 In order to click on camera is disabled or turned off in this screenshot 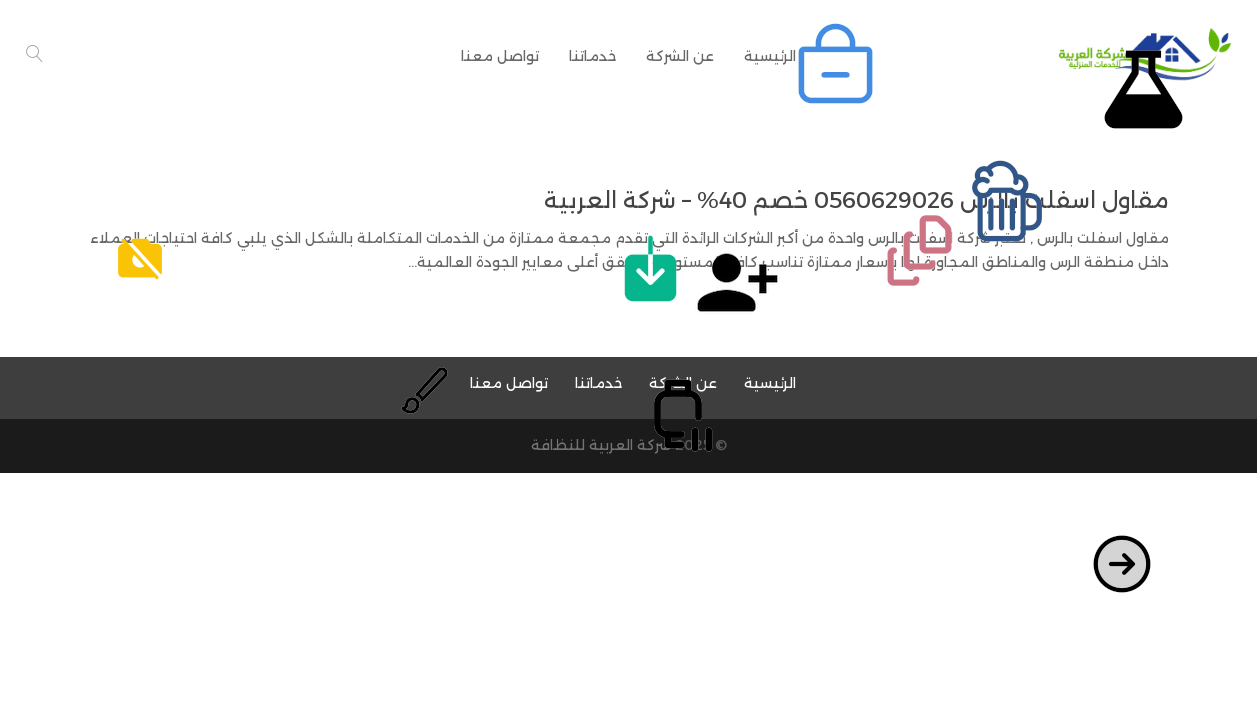, I will do `click(140, 259)`.